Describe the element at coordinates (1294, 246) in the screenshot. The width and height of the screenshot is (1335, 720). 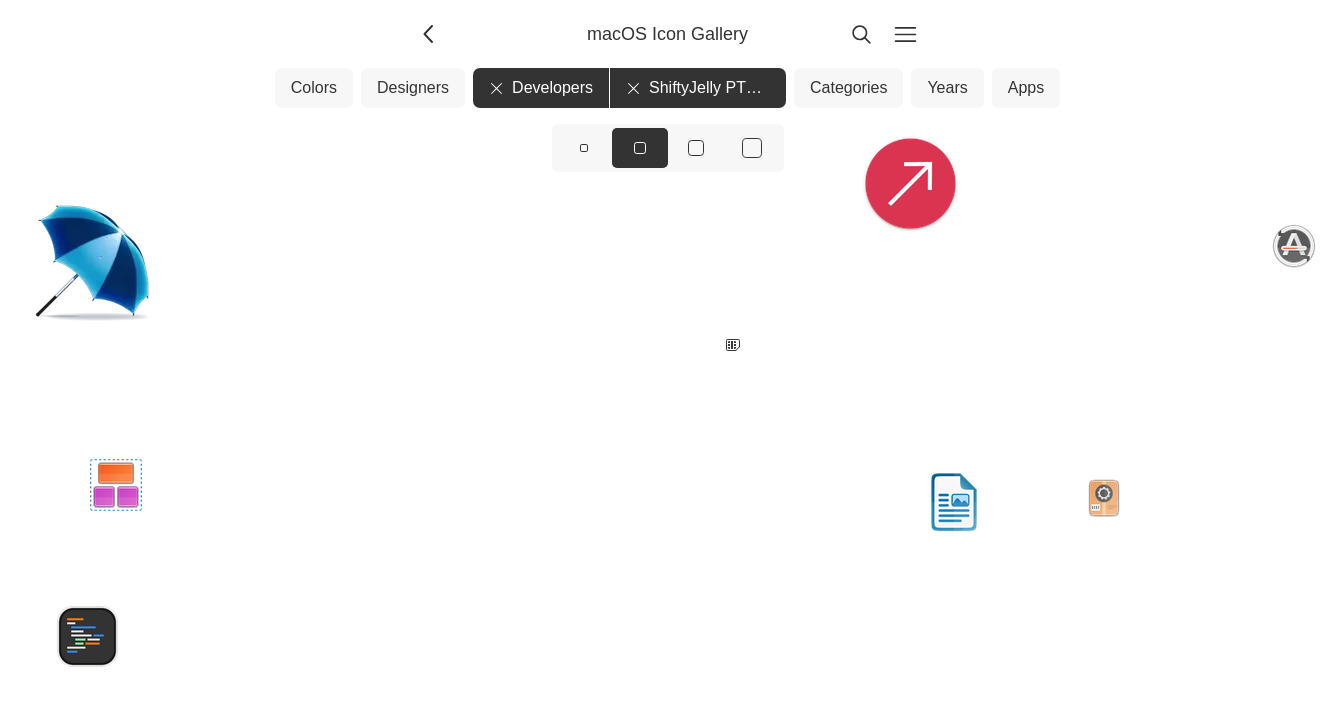
I see `open the software update manager` at that location.